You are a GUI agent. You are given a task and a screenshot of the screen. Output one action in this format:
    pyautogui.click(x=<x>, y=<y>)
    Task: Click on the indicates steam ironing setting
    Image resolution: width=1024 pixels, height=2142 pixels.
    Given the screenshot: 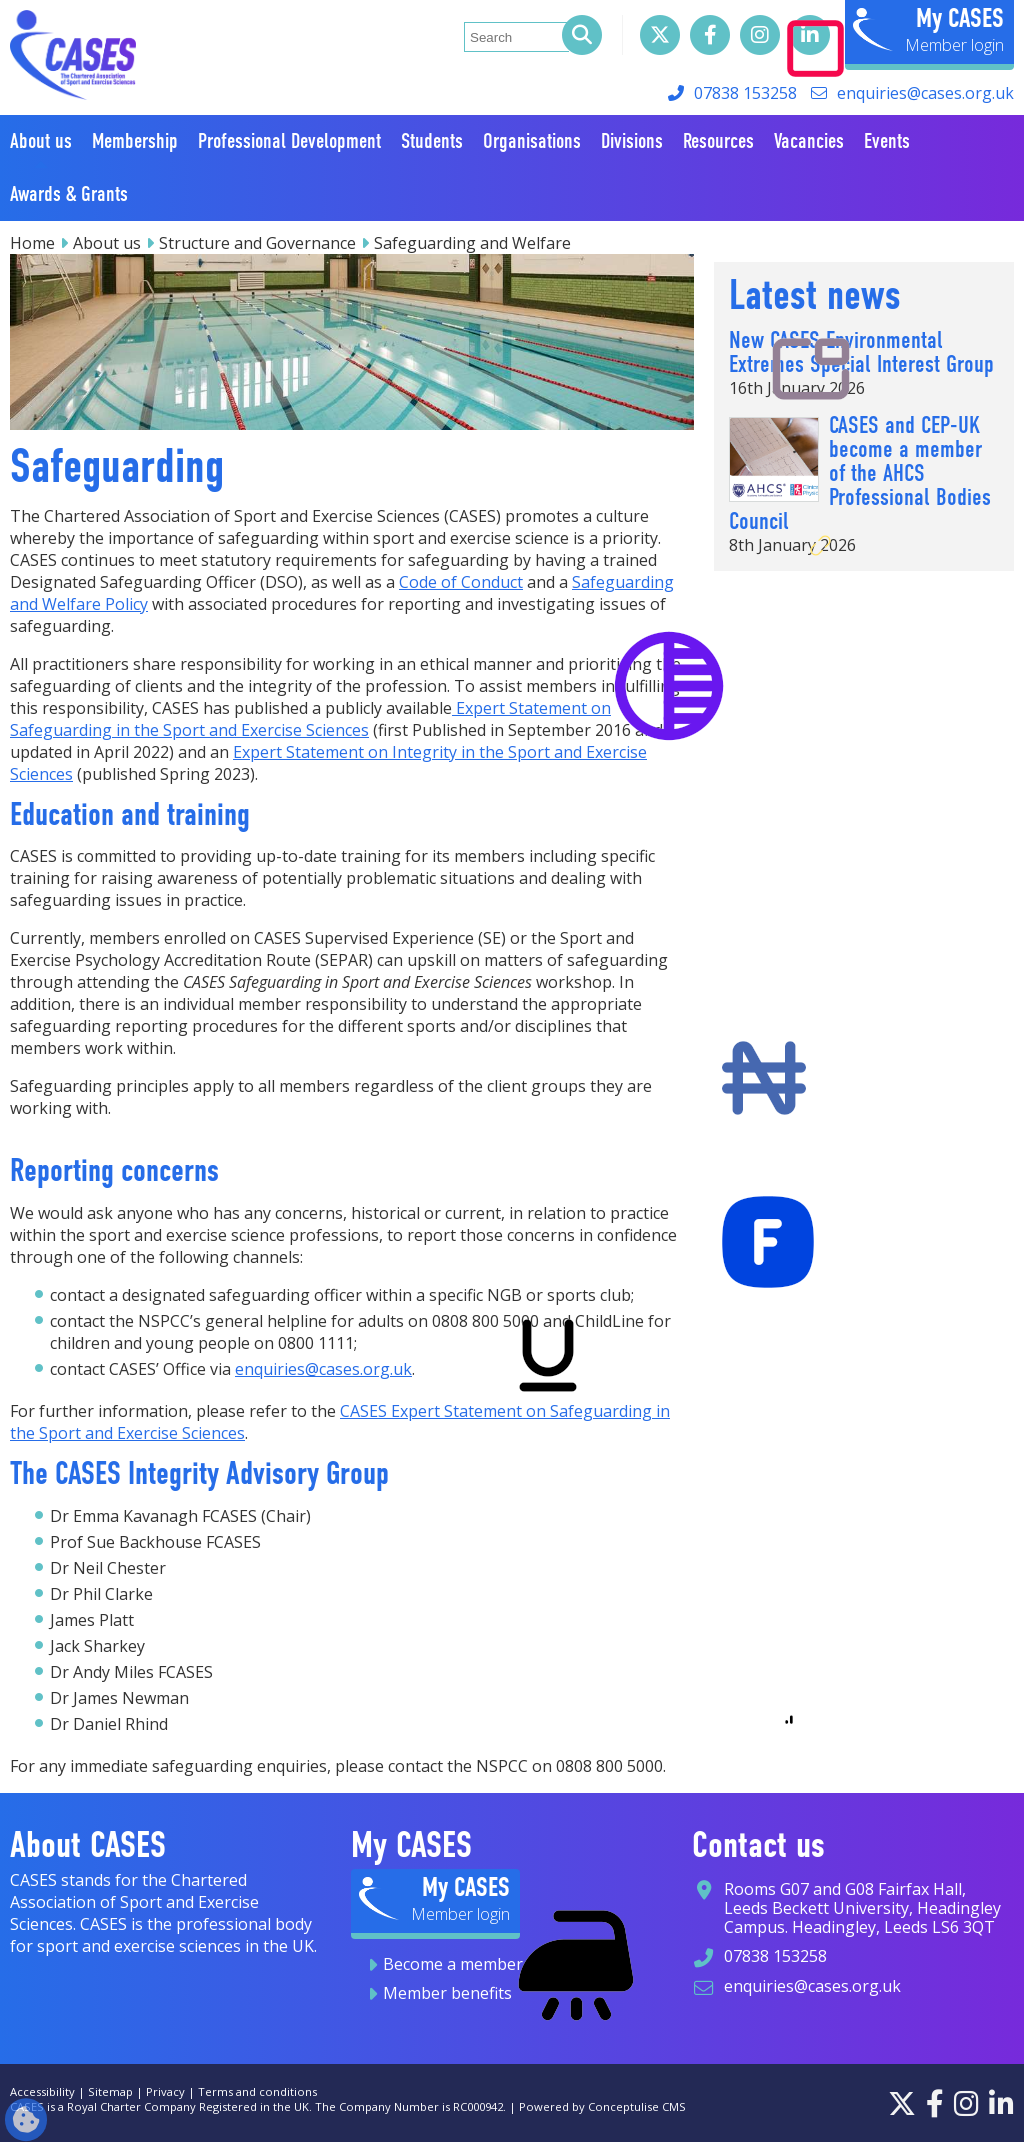 What is the action you would take?
    pyautogui.click(x=576, y=1962)
    